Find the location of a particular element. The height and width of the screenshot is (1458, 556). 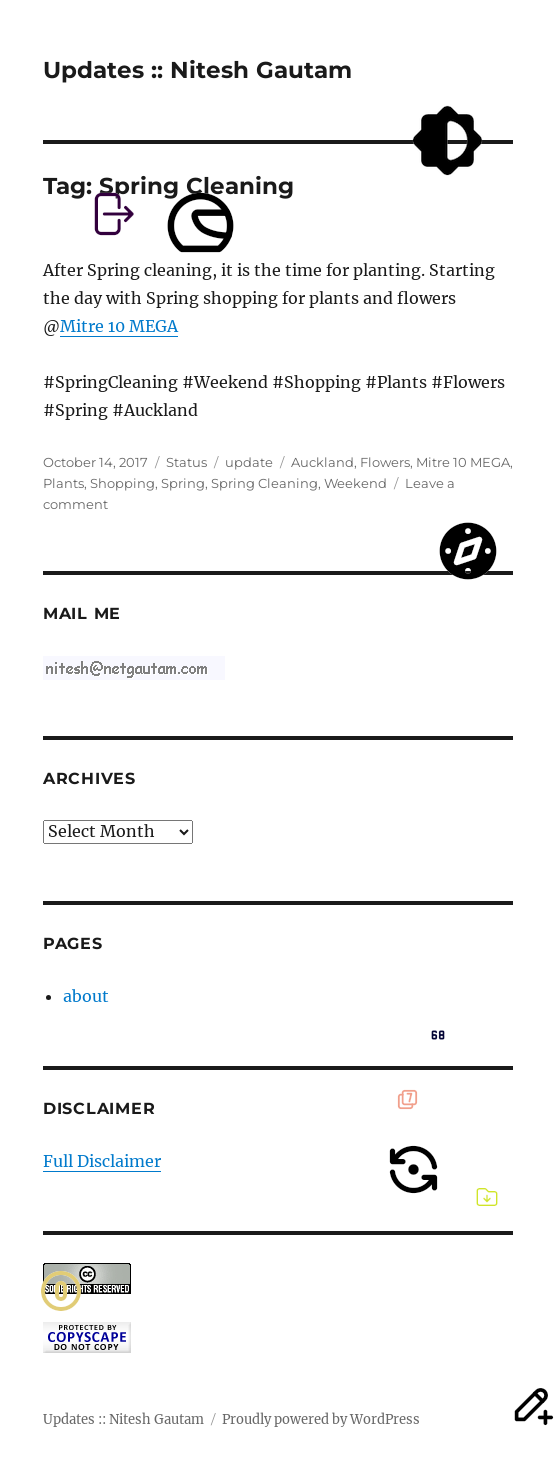

refresh or sync data is located at coordinates (413, 1169).